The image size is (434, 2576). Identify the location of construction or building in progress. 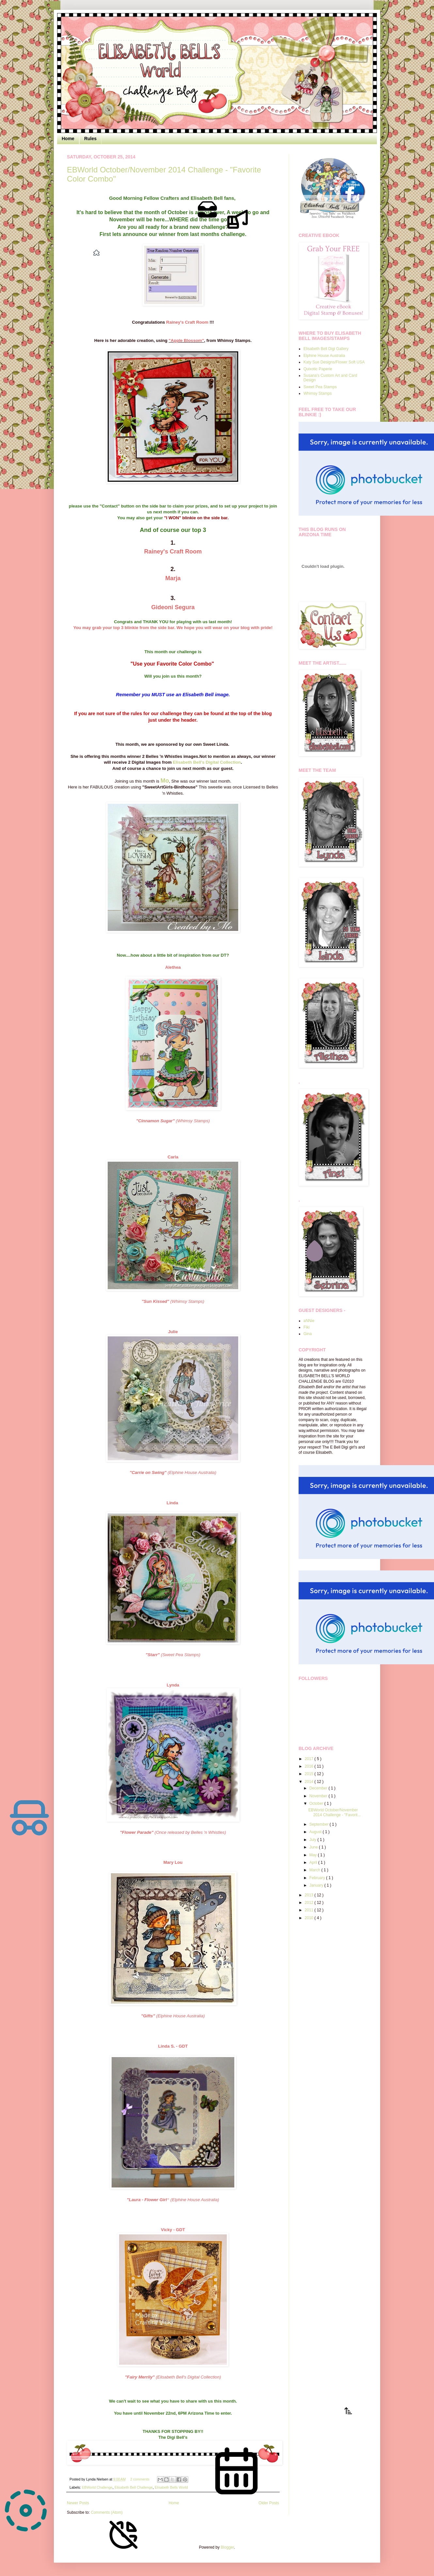
(238, 220).